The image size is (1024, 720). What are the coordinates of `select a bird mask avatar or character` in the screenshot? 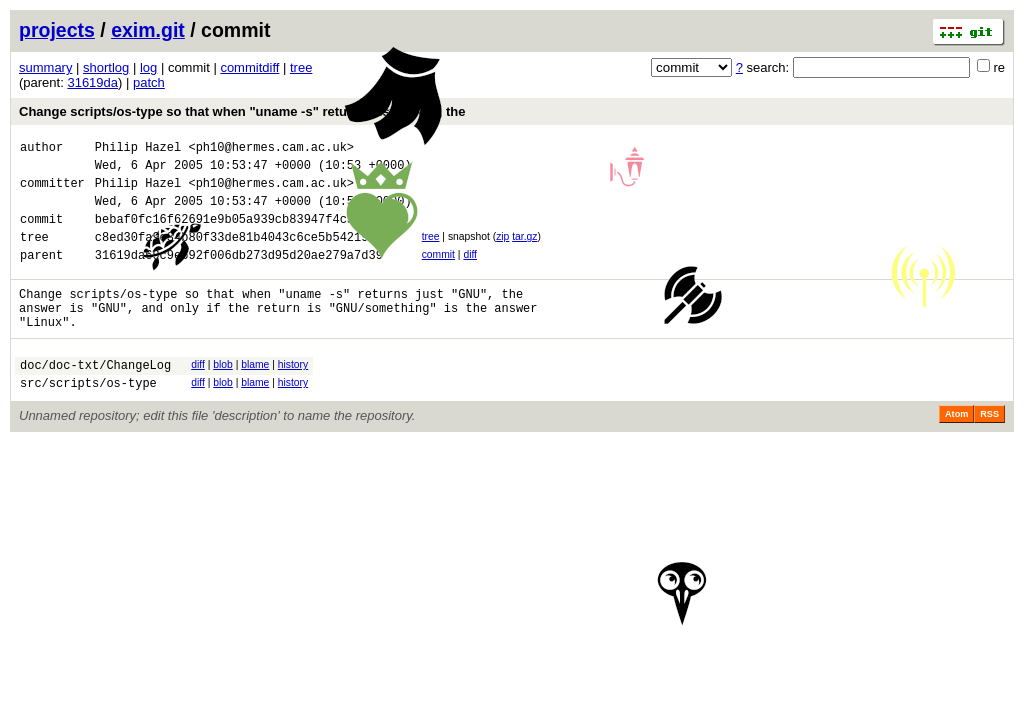 It's located at (682, 593).